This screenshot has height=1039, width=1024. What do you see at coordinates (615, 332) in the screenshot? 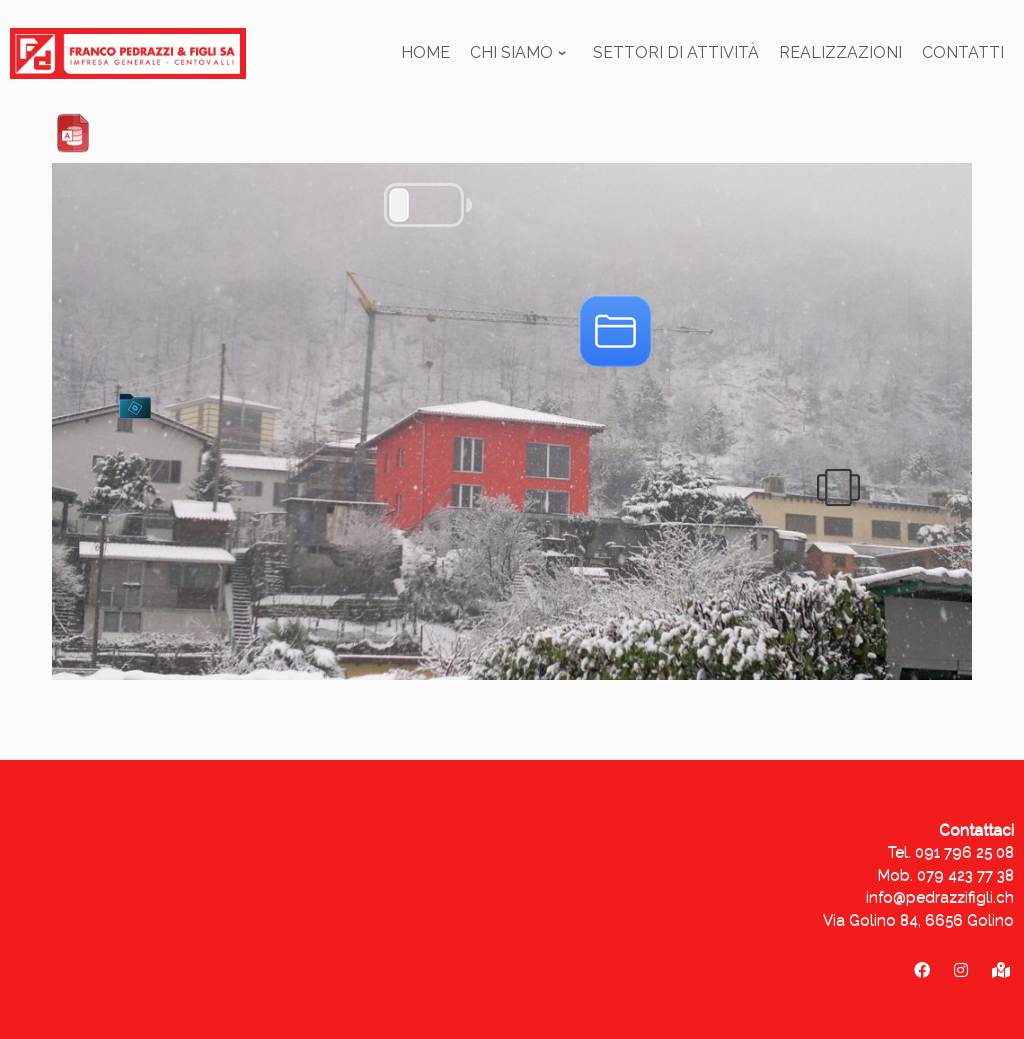
I see `open file manager application` at bounding box center [615, 332].